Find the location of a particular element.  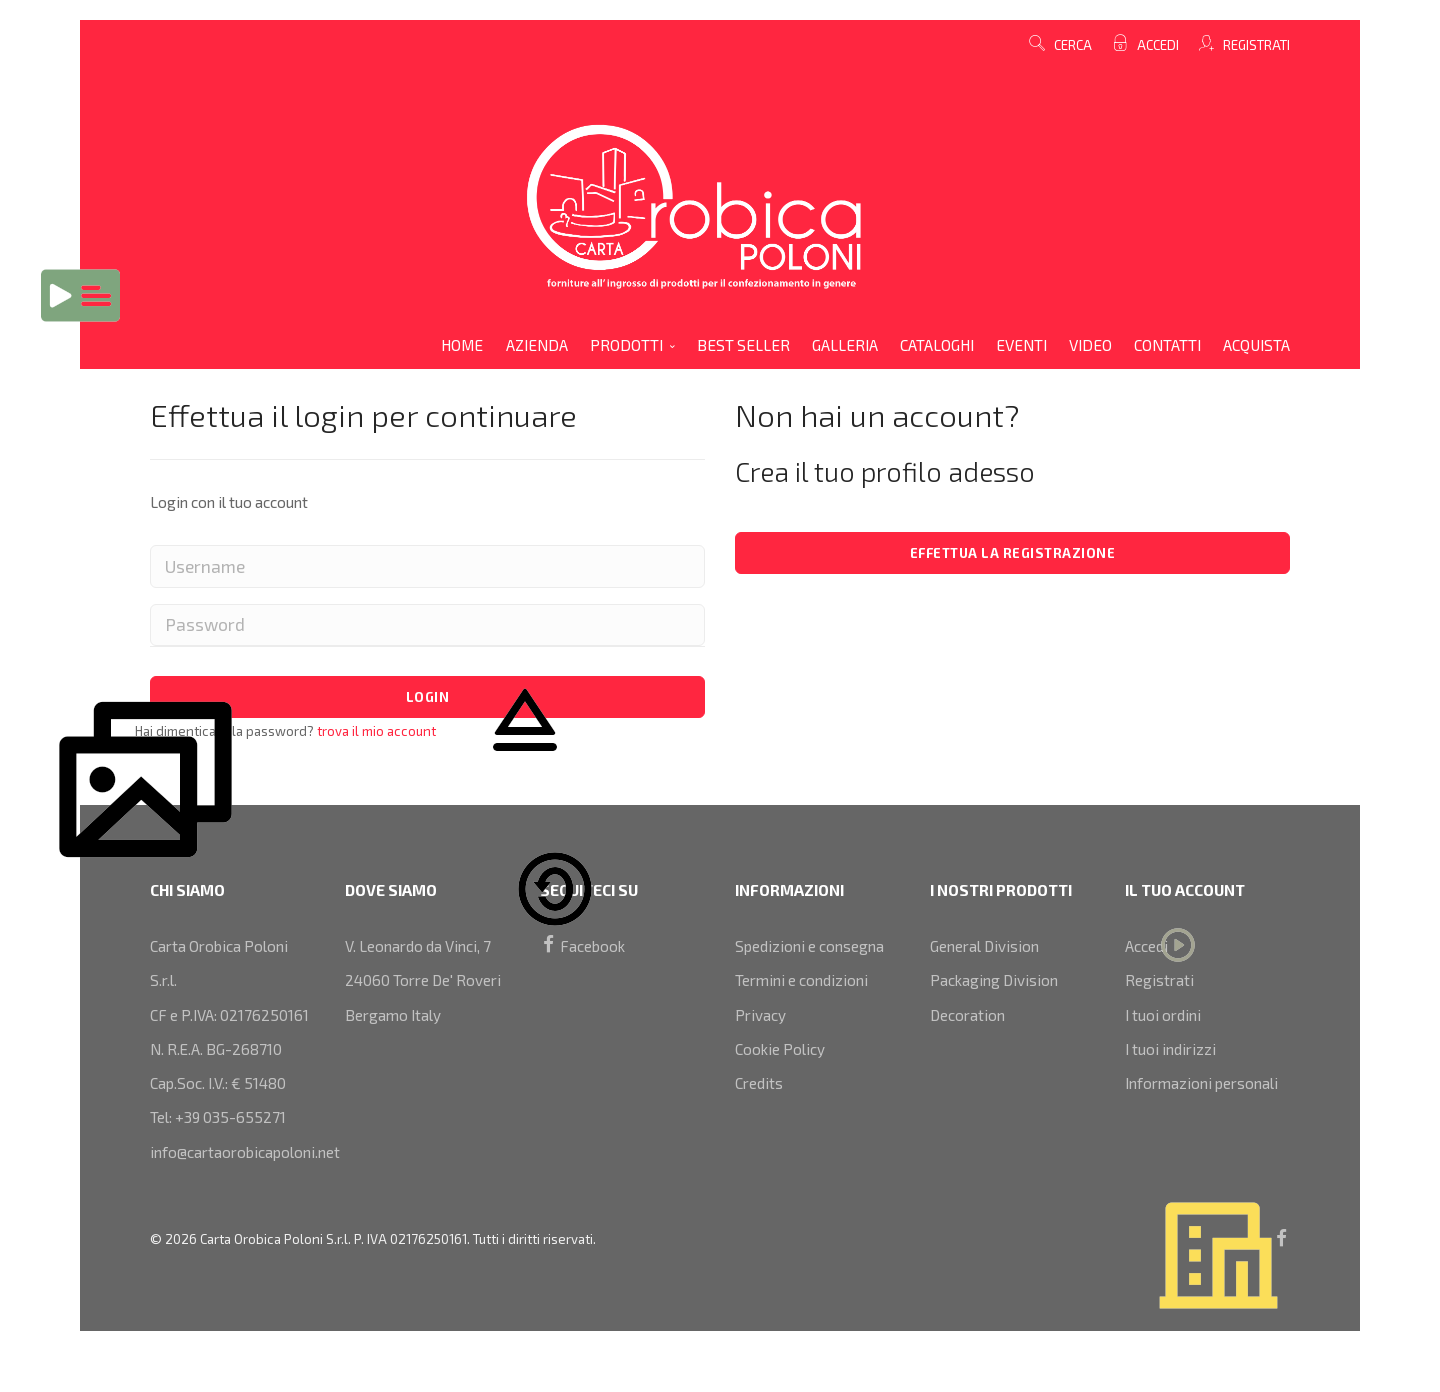

eject media or disc is located at coordinates (525, 723).